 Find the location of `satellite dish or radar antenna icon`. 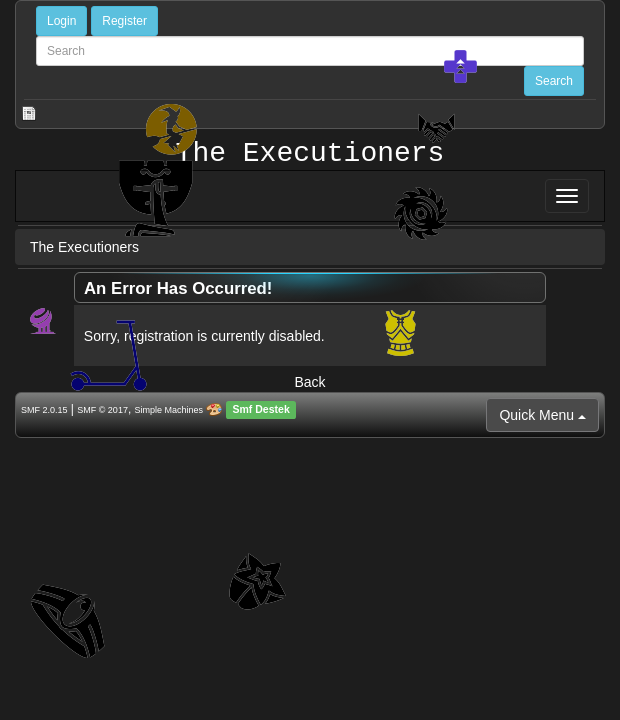

satellite dish or radar antenna icon is located at coordinates (43, 321).